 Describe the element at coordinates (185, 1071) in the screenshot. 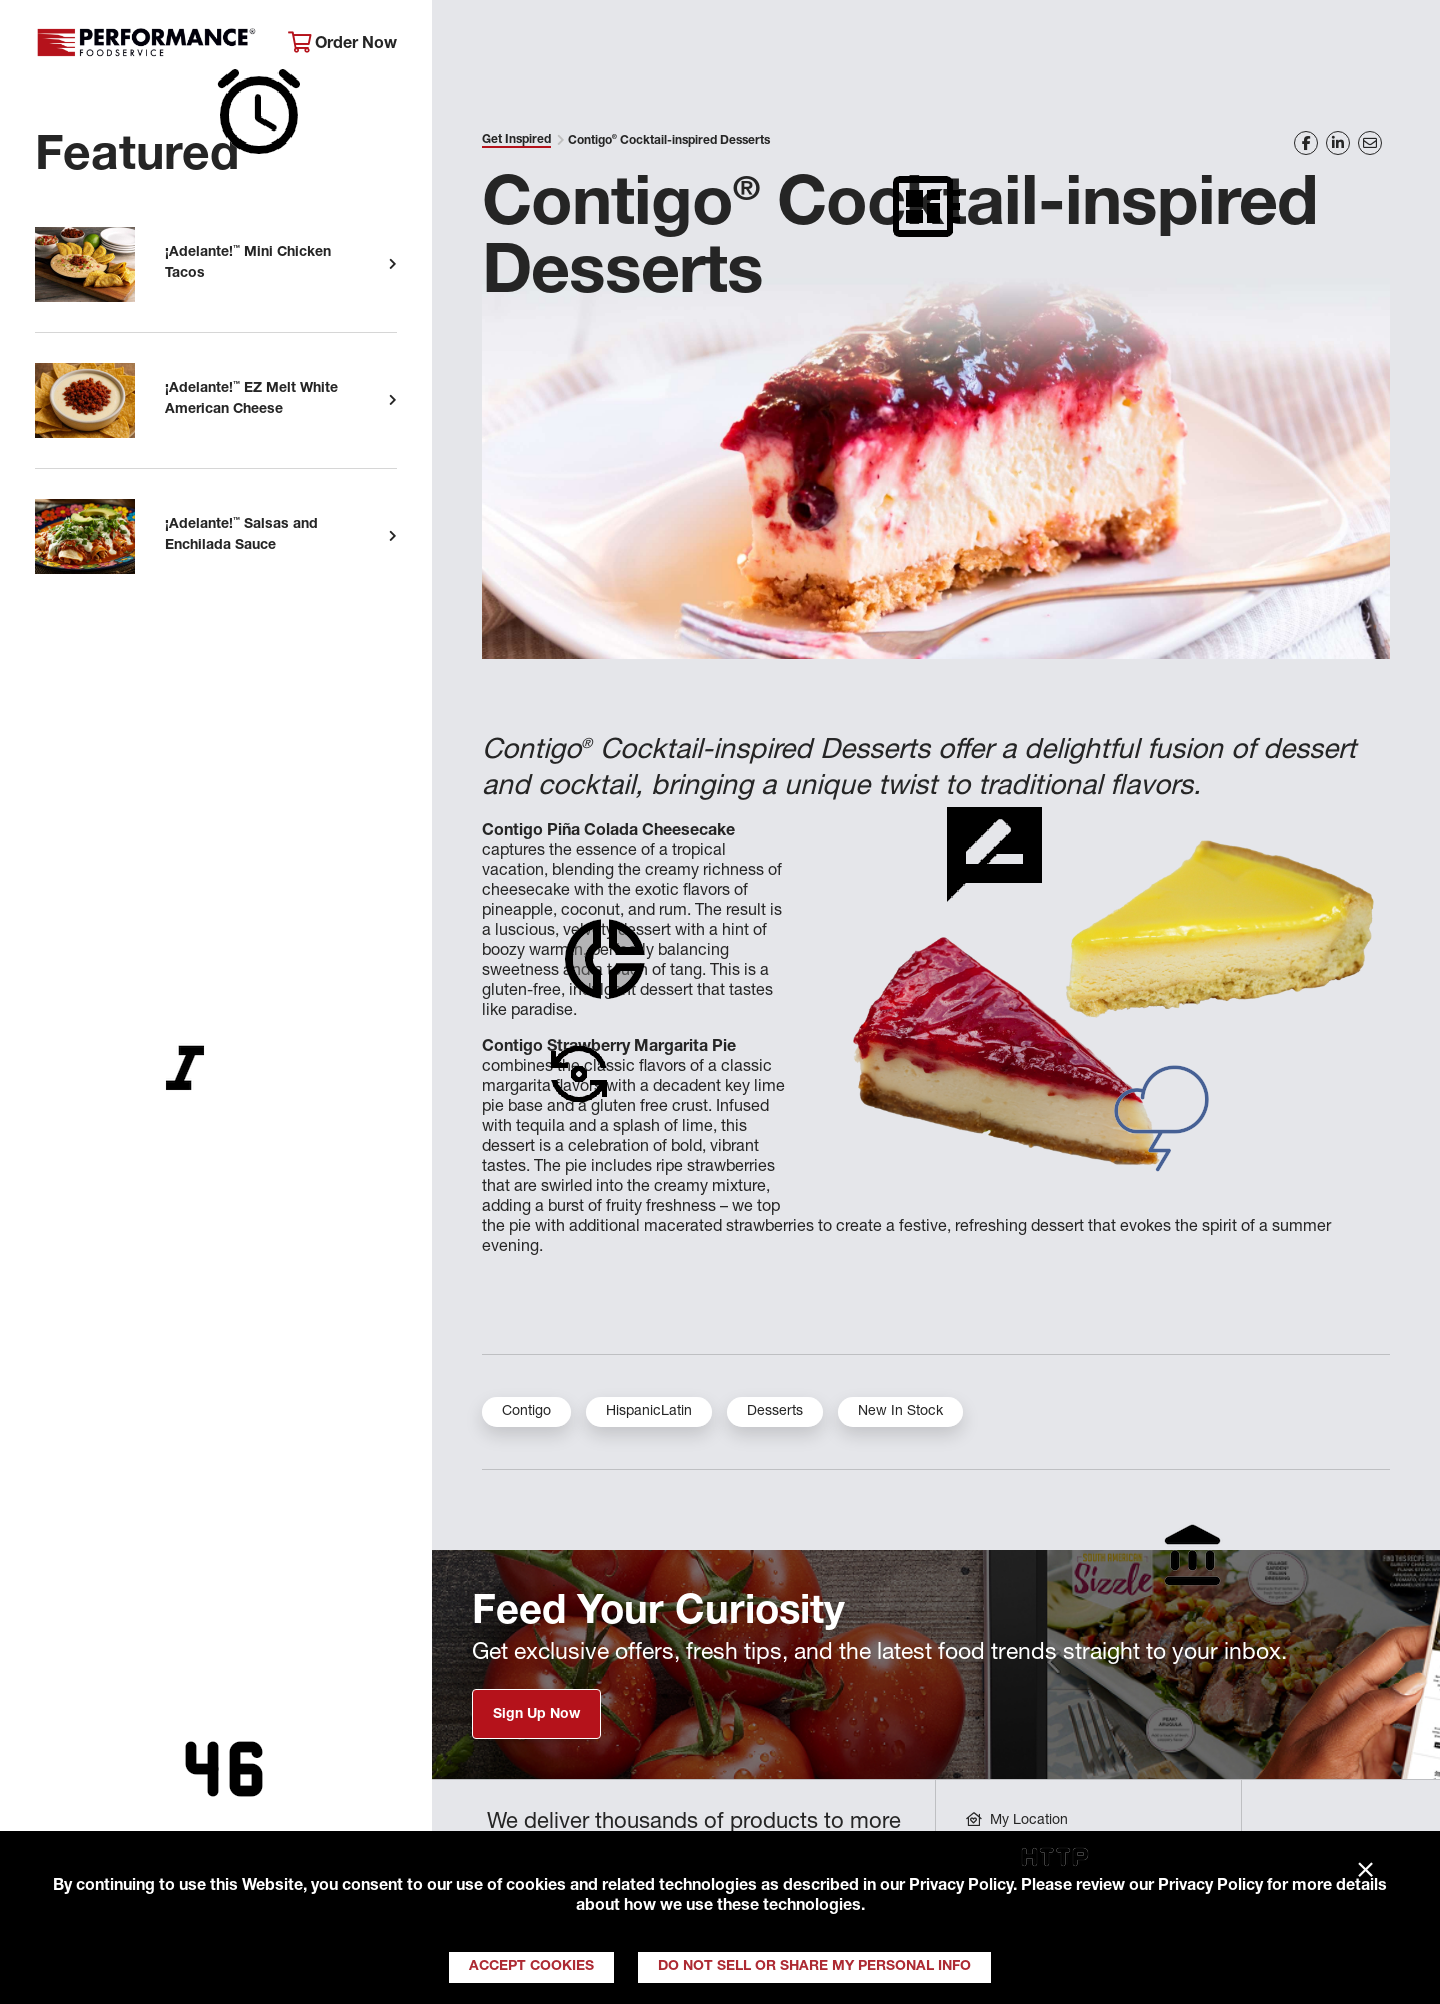

I see `apply italic formatting to selected text` at that location.